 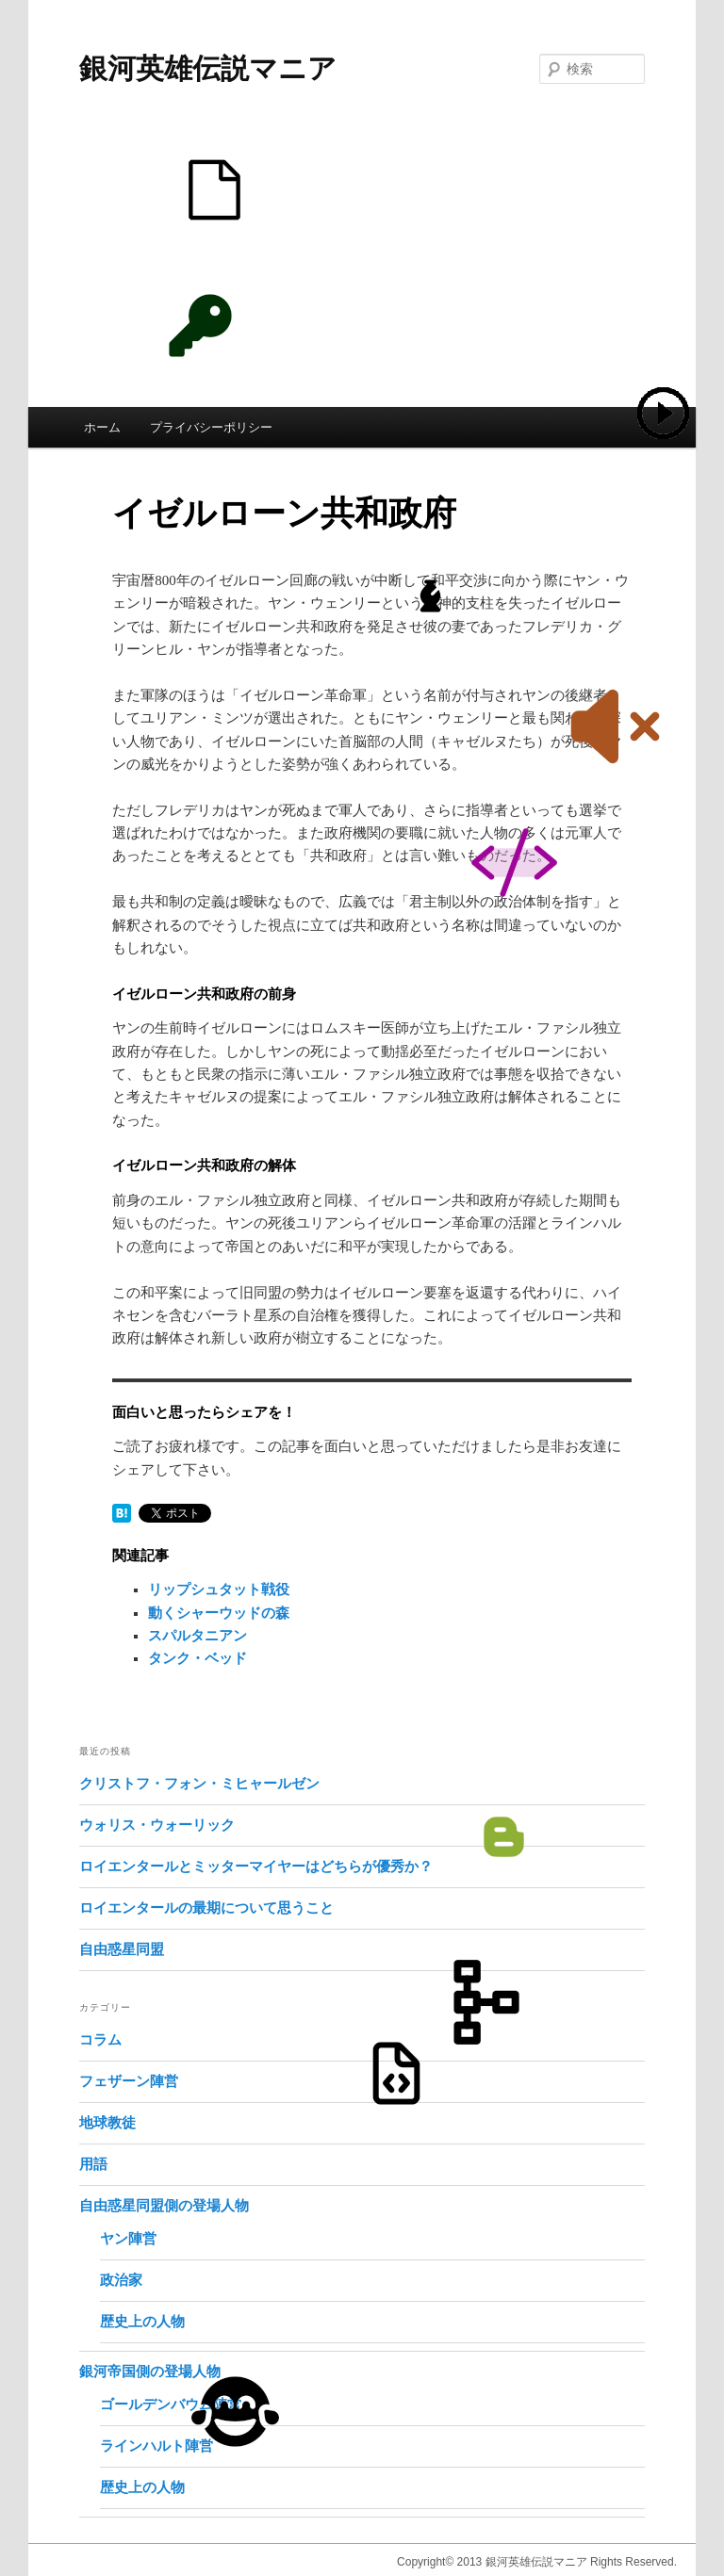 I want to click on play media or video content, so click(x=663, y=413).